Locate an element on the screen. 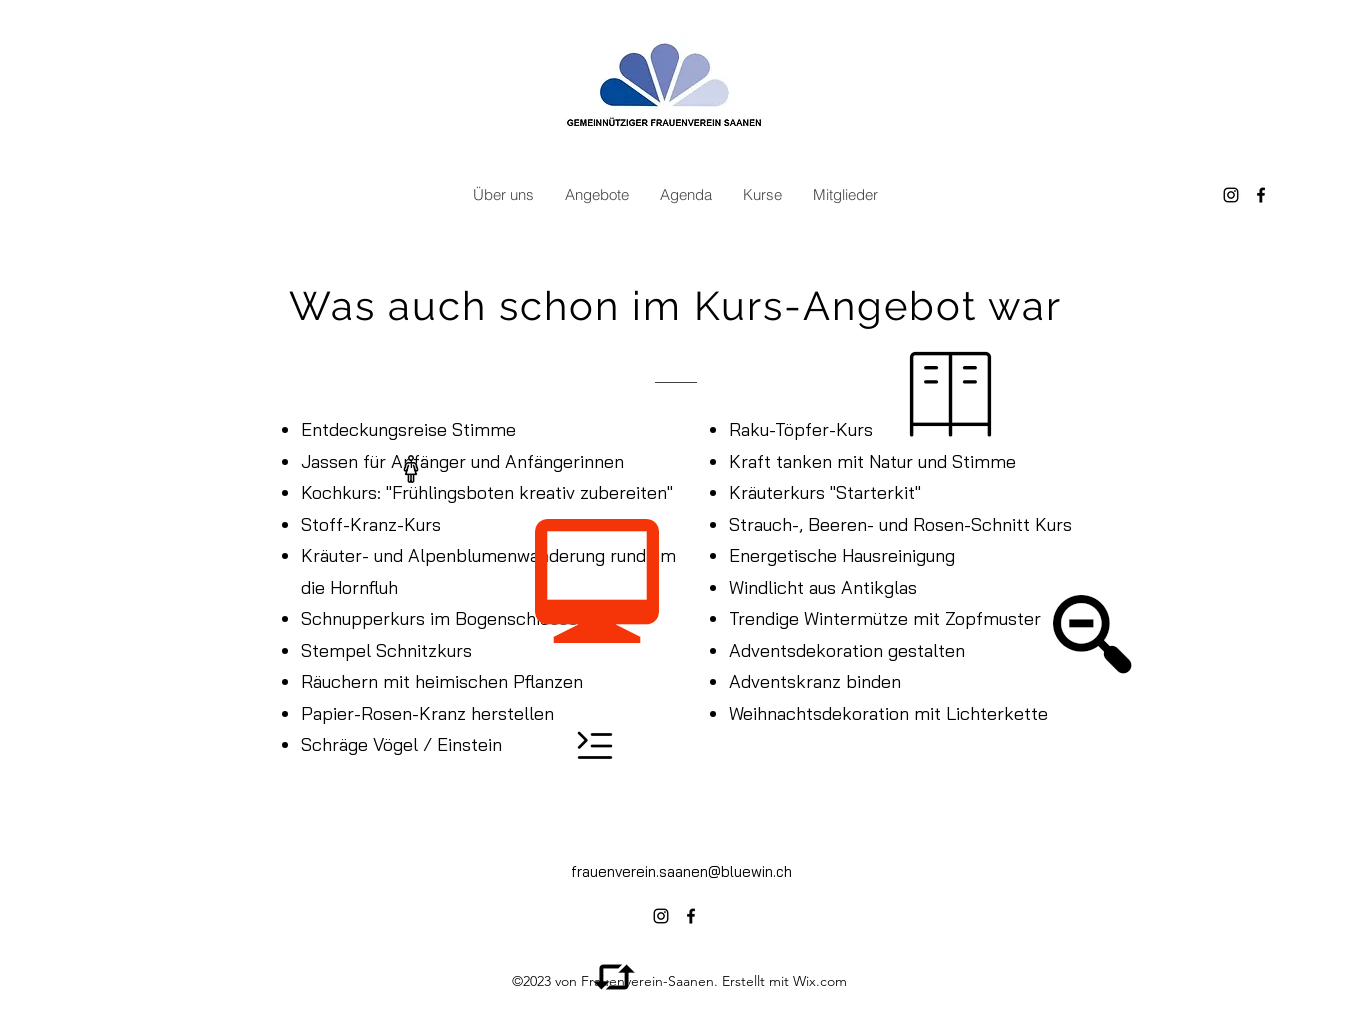  access storage lockers is located at coordinates (950, 392).